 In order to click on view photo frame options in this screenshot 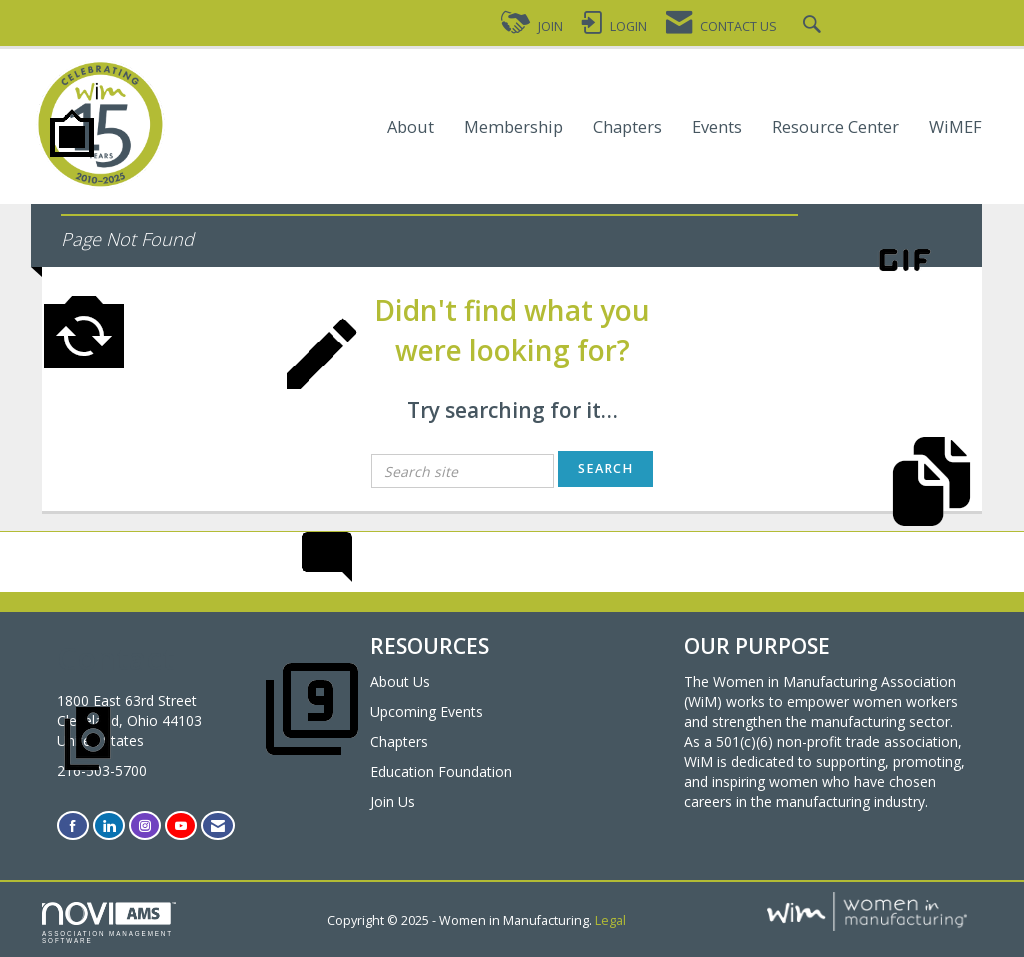, I will do `click(72, 135)`.